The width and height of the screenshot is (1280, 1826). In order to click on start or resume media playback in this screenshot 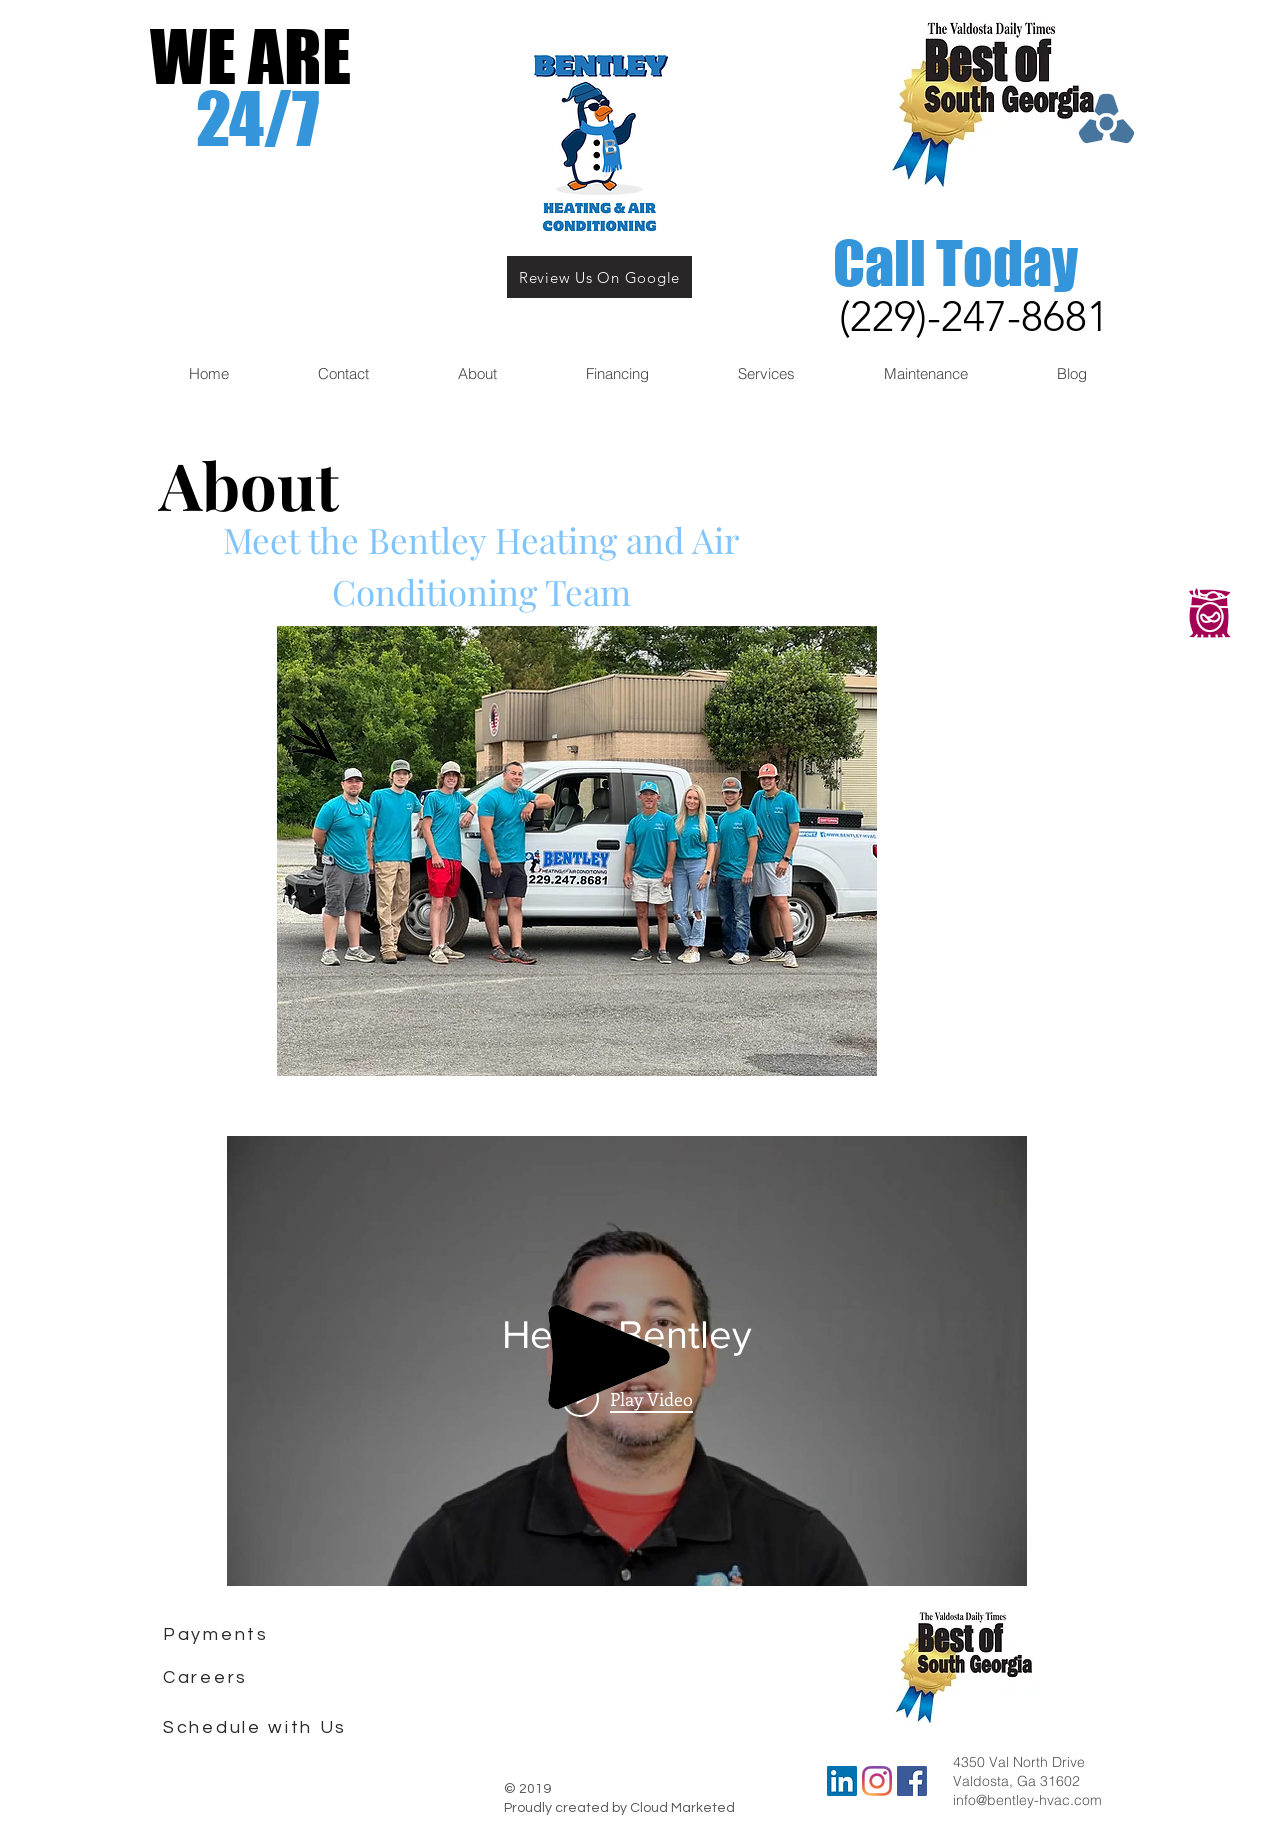, I will do `click(609, 1357)`.